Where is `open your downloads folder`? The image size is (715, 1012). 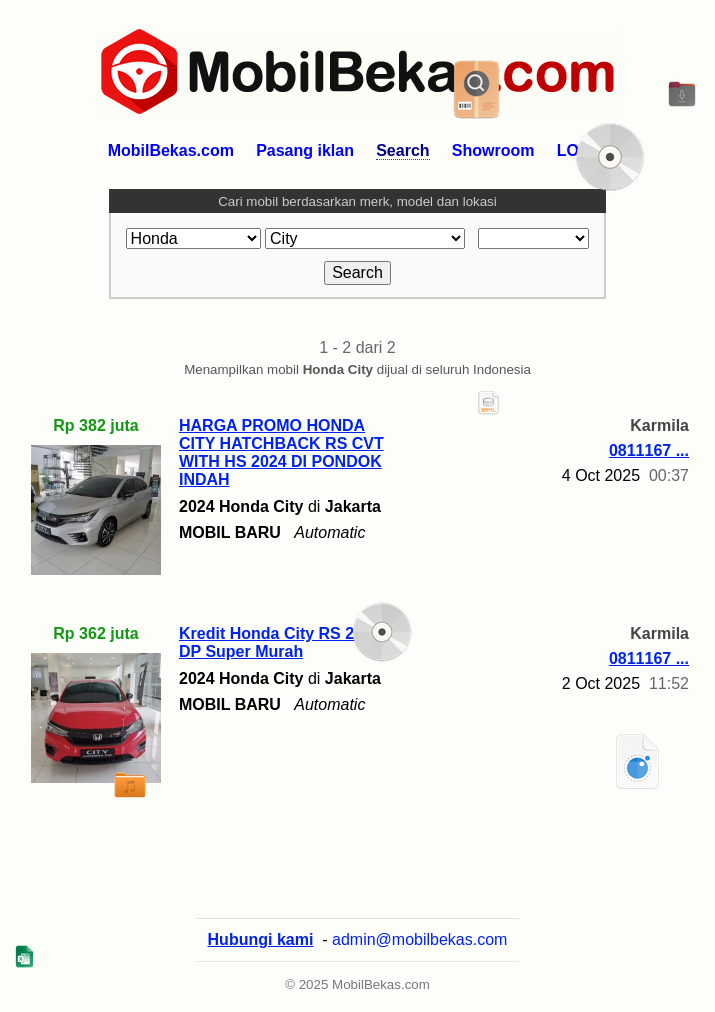
open your downloads folder is located at coordinates (682, 94).